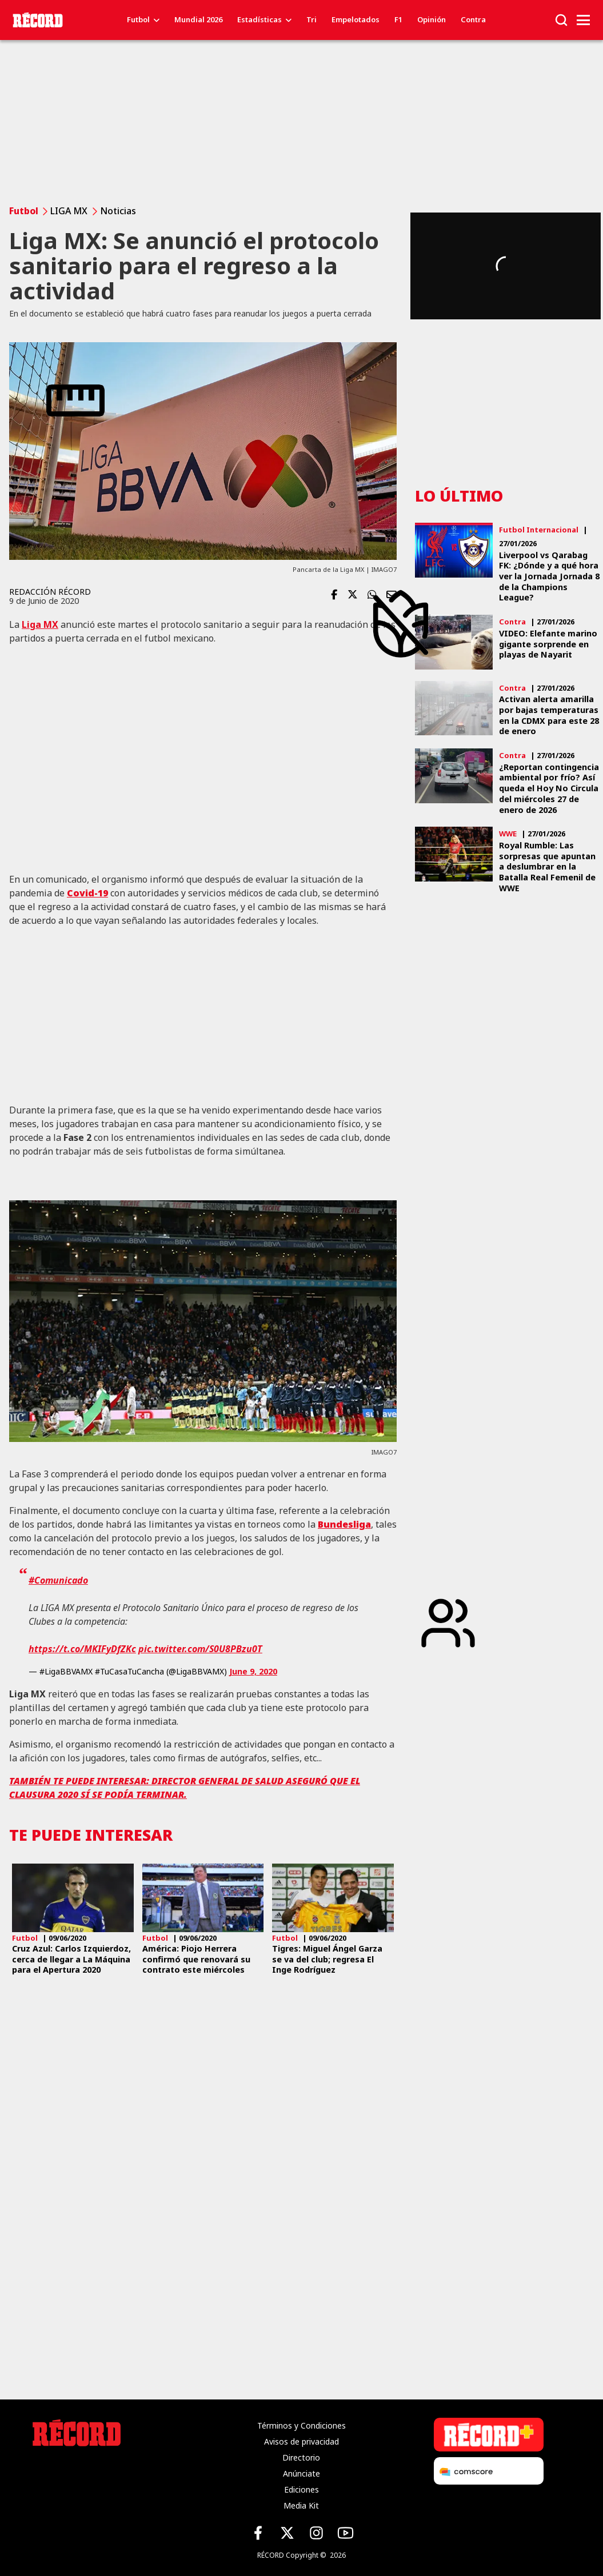 This screenshot has width=603, height=2576. I want to click on indicates gluten-free or grain-free option, so click(401, 625).